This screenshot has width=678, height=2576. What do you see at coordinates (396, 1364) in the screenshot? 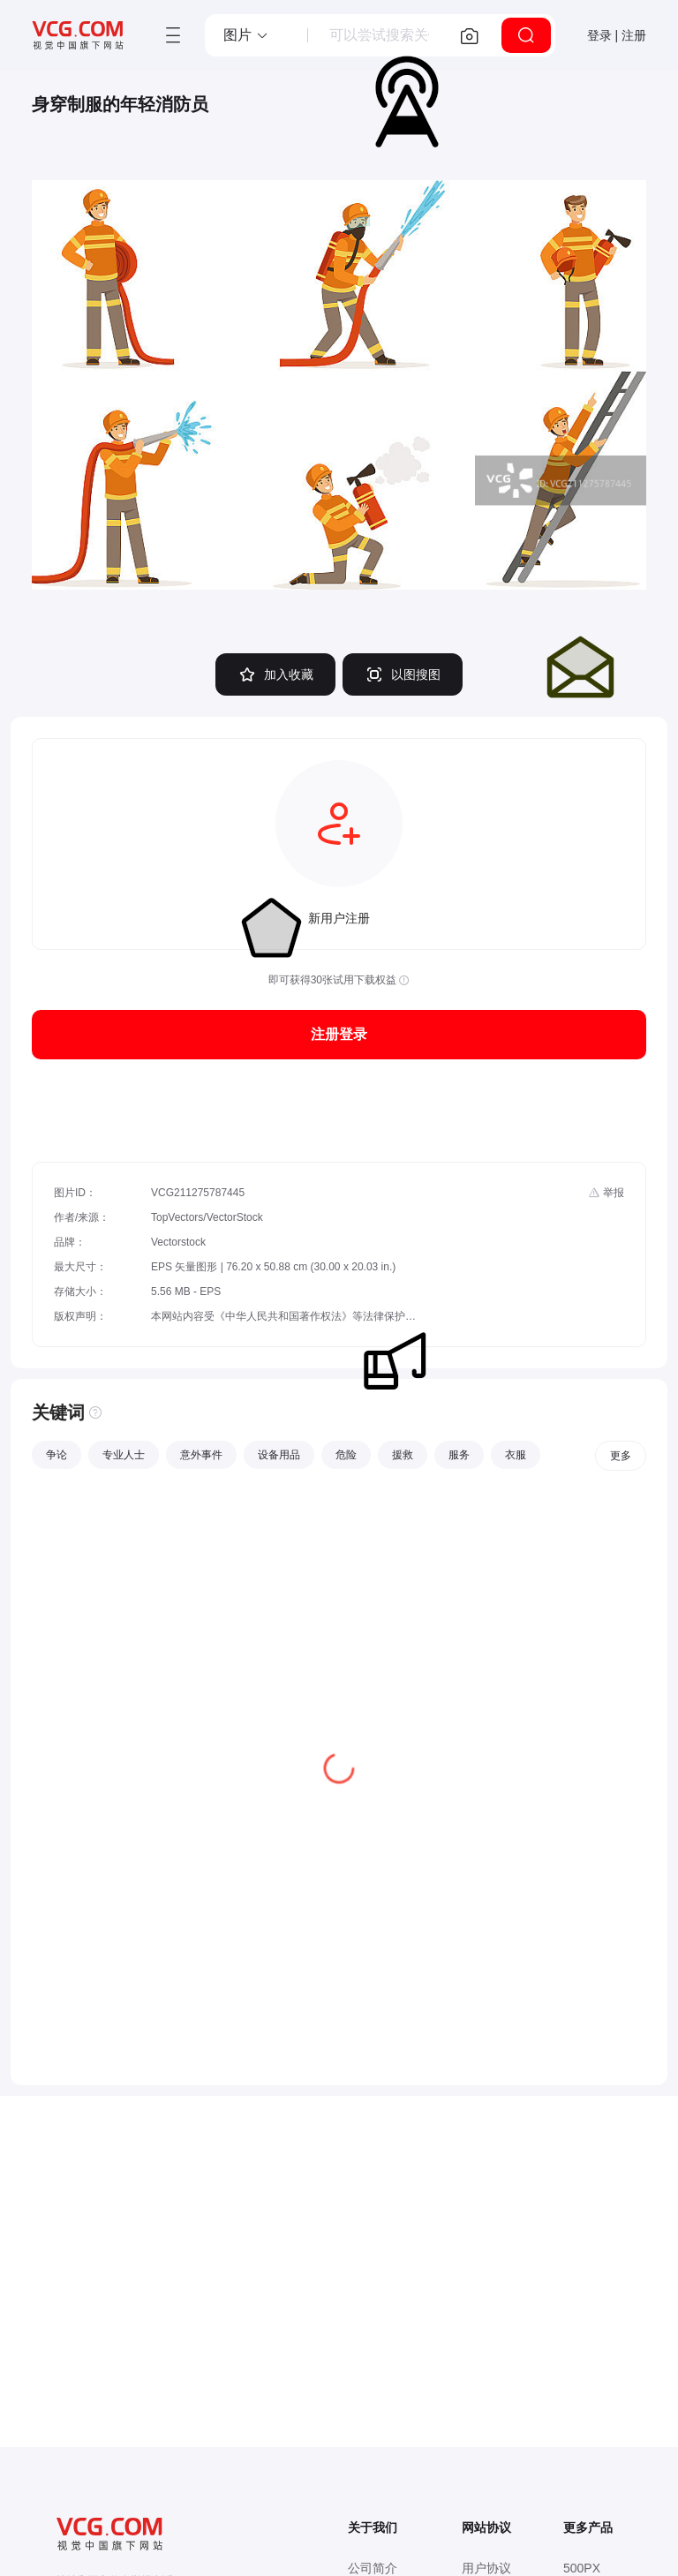
I see `construction or building in progress` at bounding box center [396, 1364].